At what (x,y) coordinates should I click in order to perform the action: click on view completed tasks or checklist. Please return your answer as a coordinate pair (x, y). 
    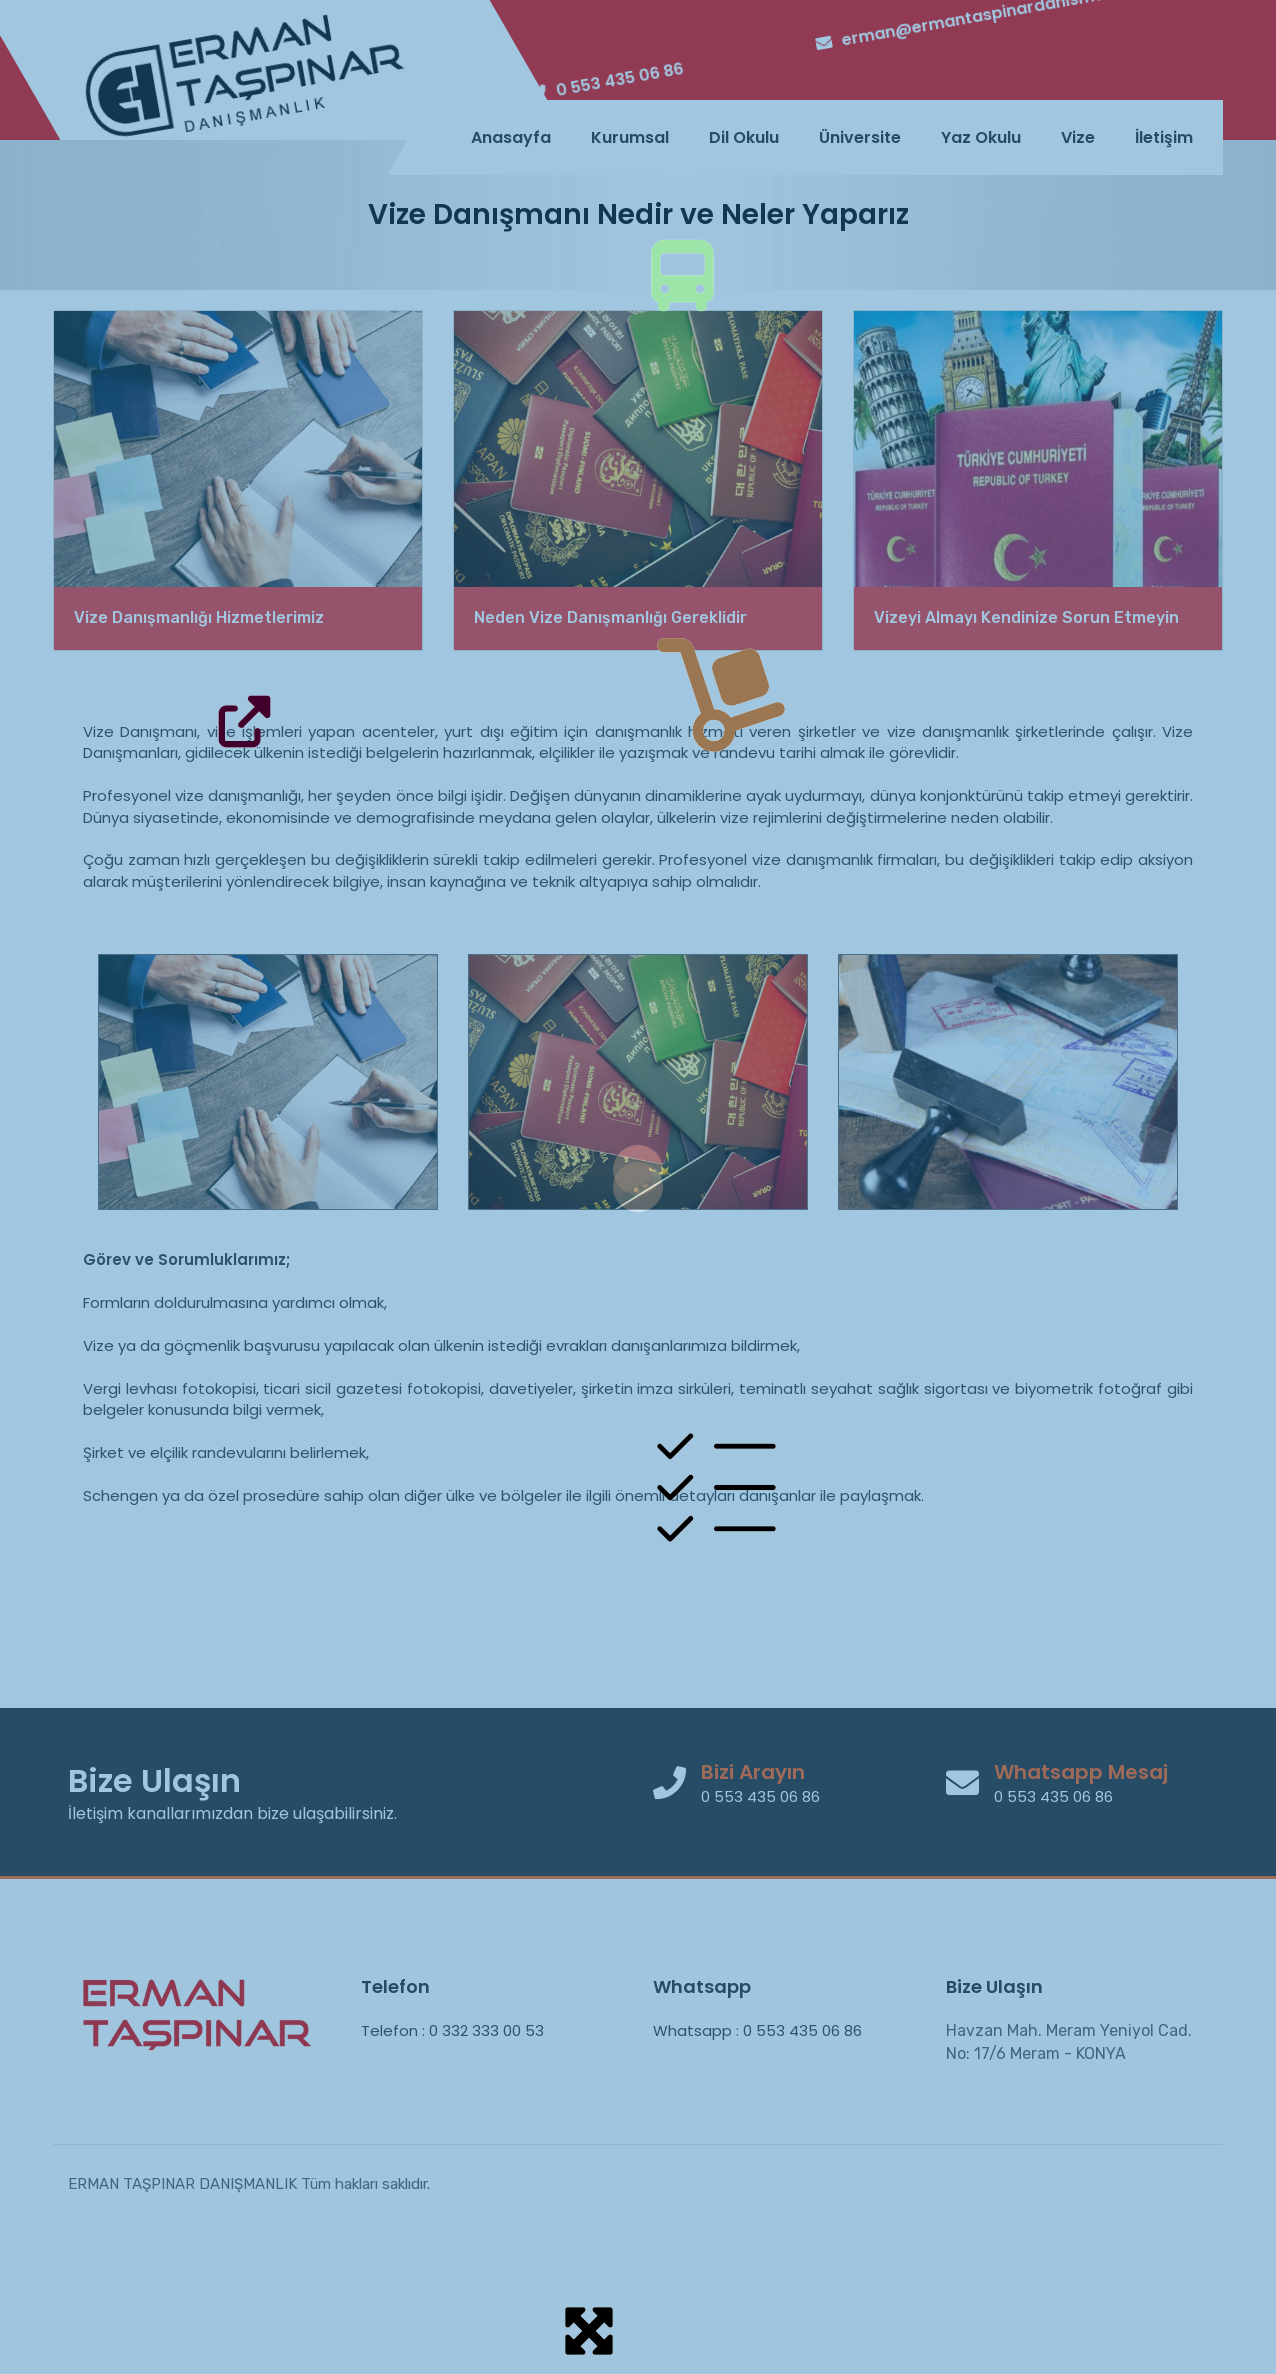
    Looking at the image, I should click on (716, 1487).